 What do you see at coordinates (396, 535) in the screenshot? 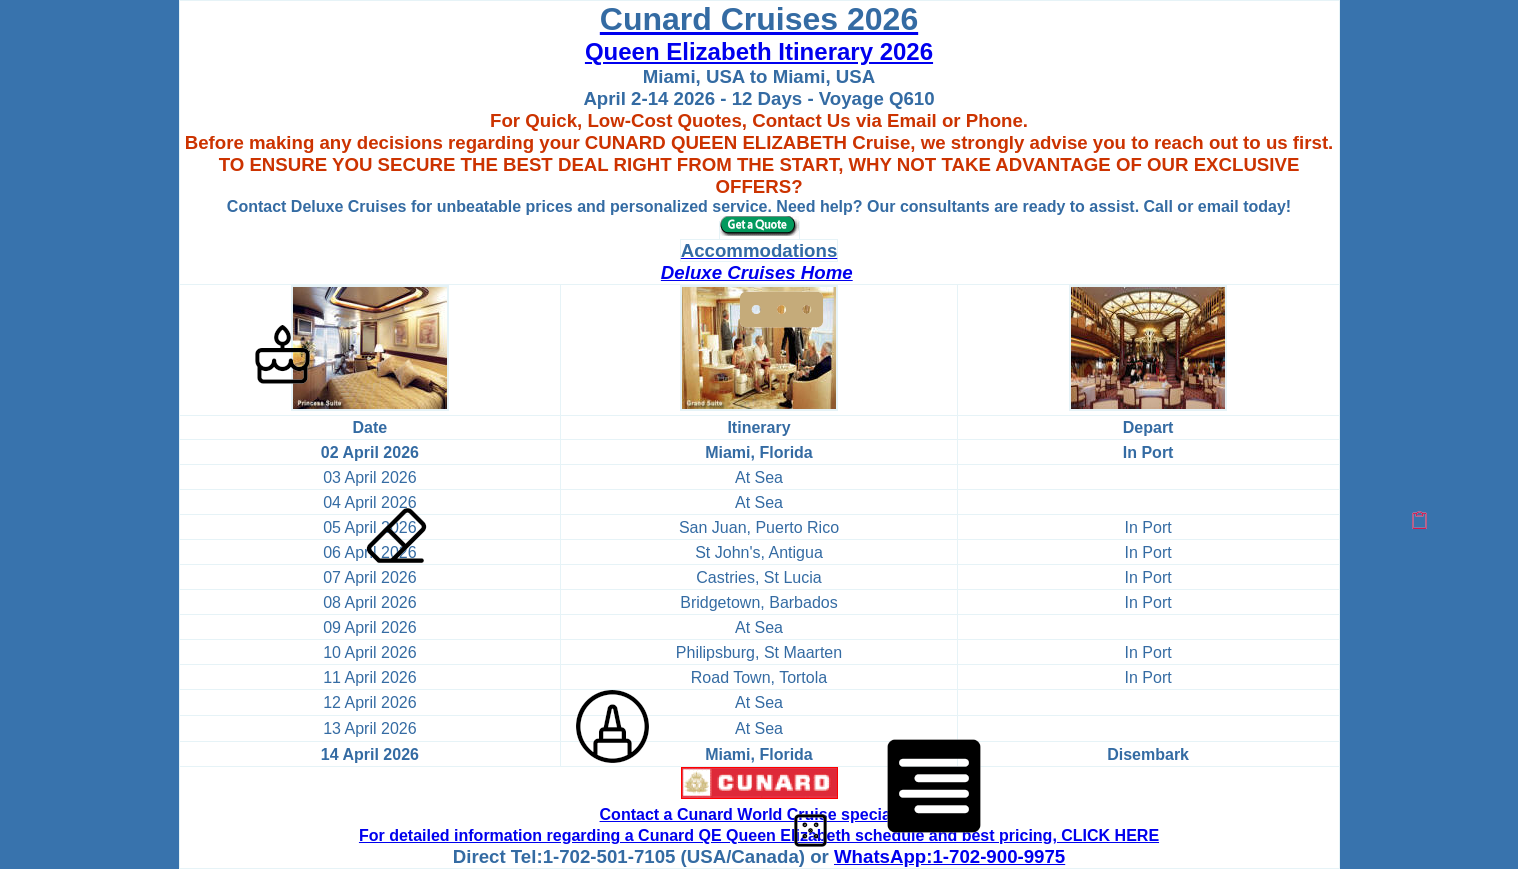
I see `erase or clear content` at bounding box center [396, 535].